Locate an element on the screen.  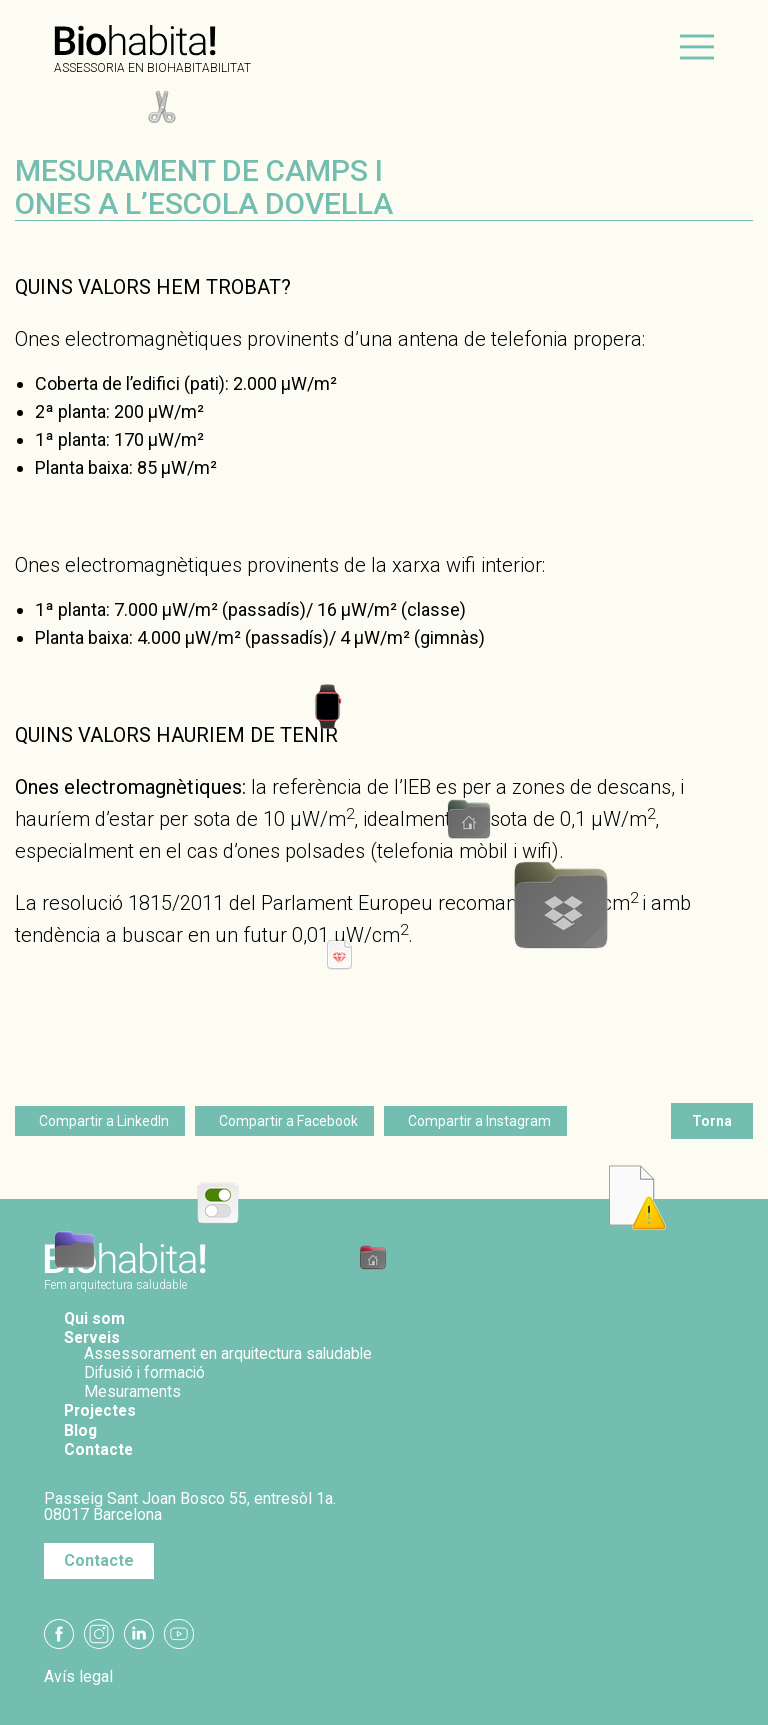
drop files here to add to folder is located at coordinates (74, 1249).